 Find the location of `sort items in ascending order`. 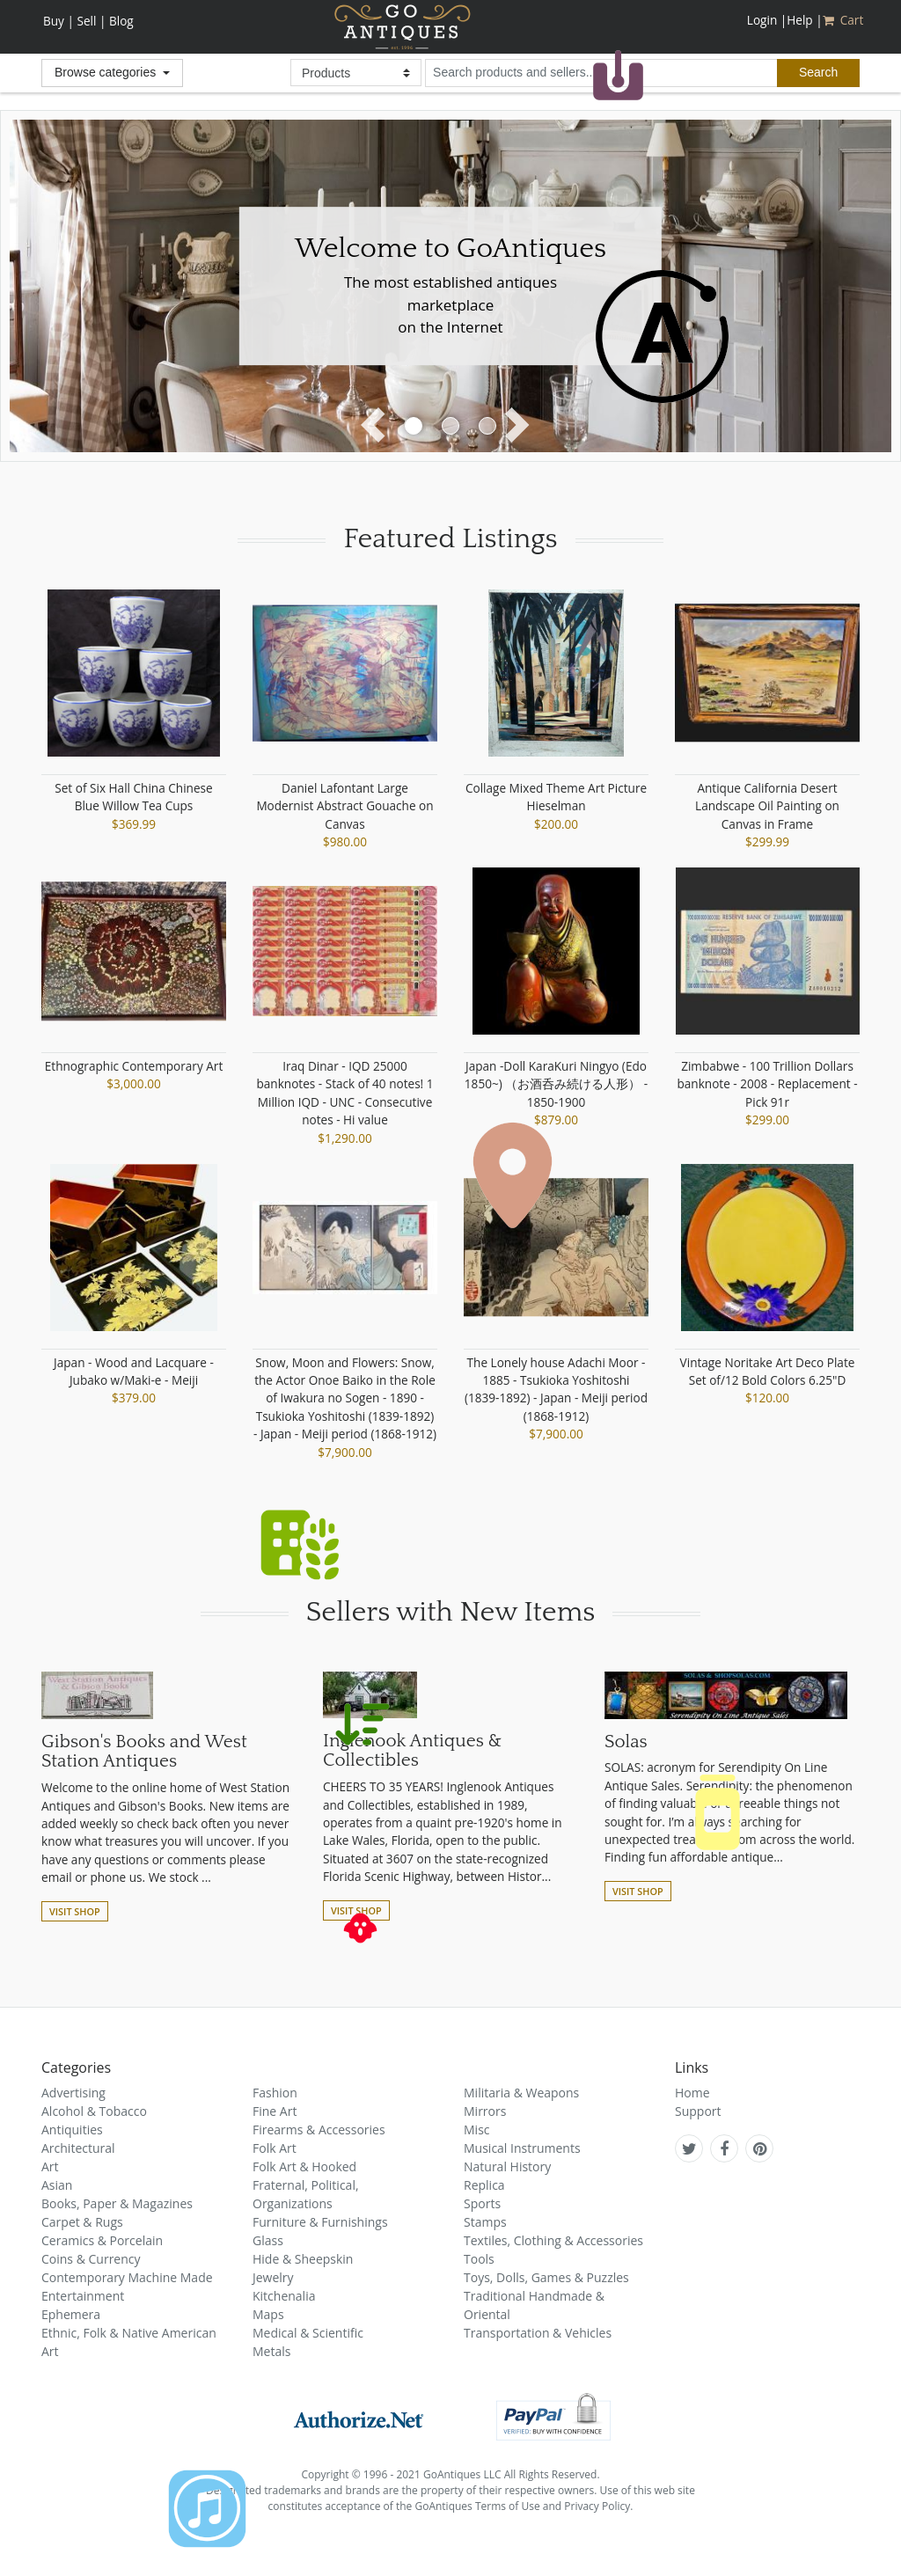

sort items in ascending order is located at coordinates (363, 1724).